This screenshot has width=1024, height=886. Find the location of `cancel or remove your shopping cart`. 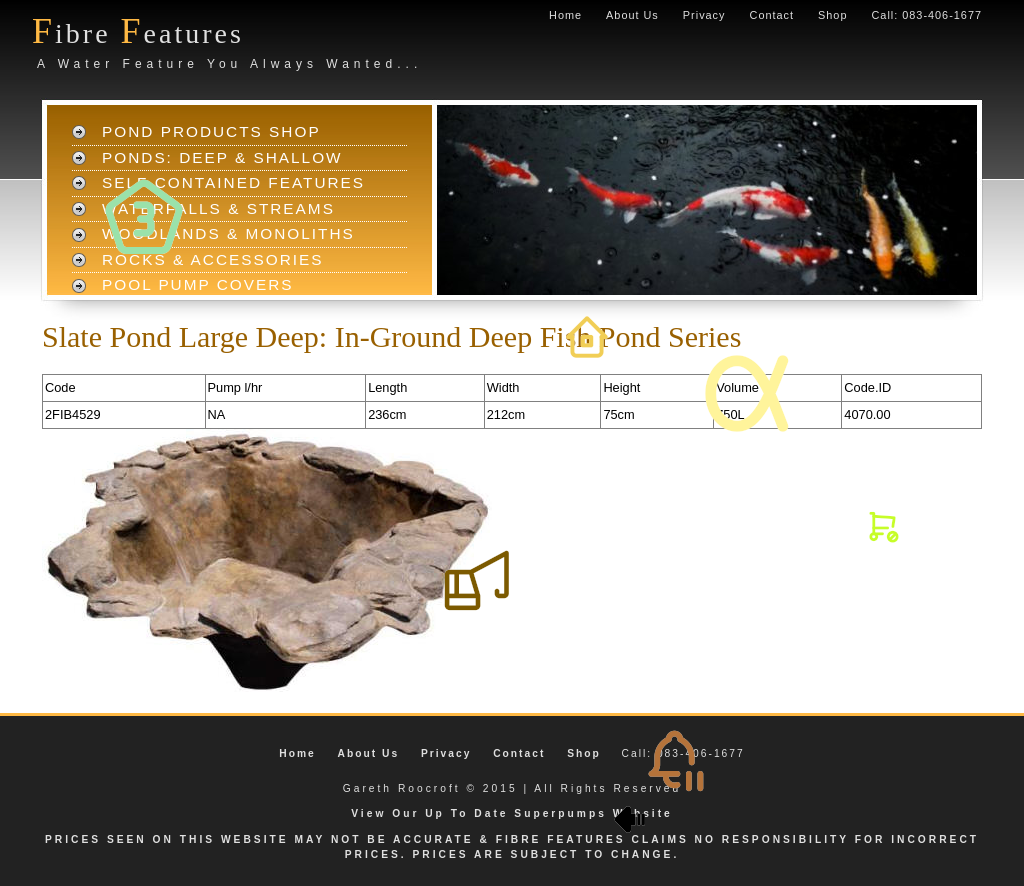

cancel or remove your shopping cart is located at coordinates (882, 526).